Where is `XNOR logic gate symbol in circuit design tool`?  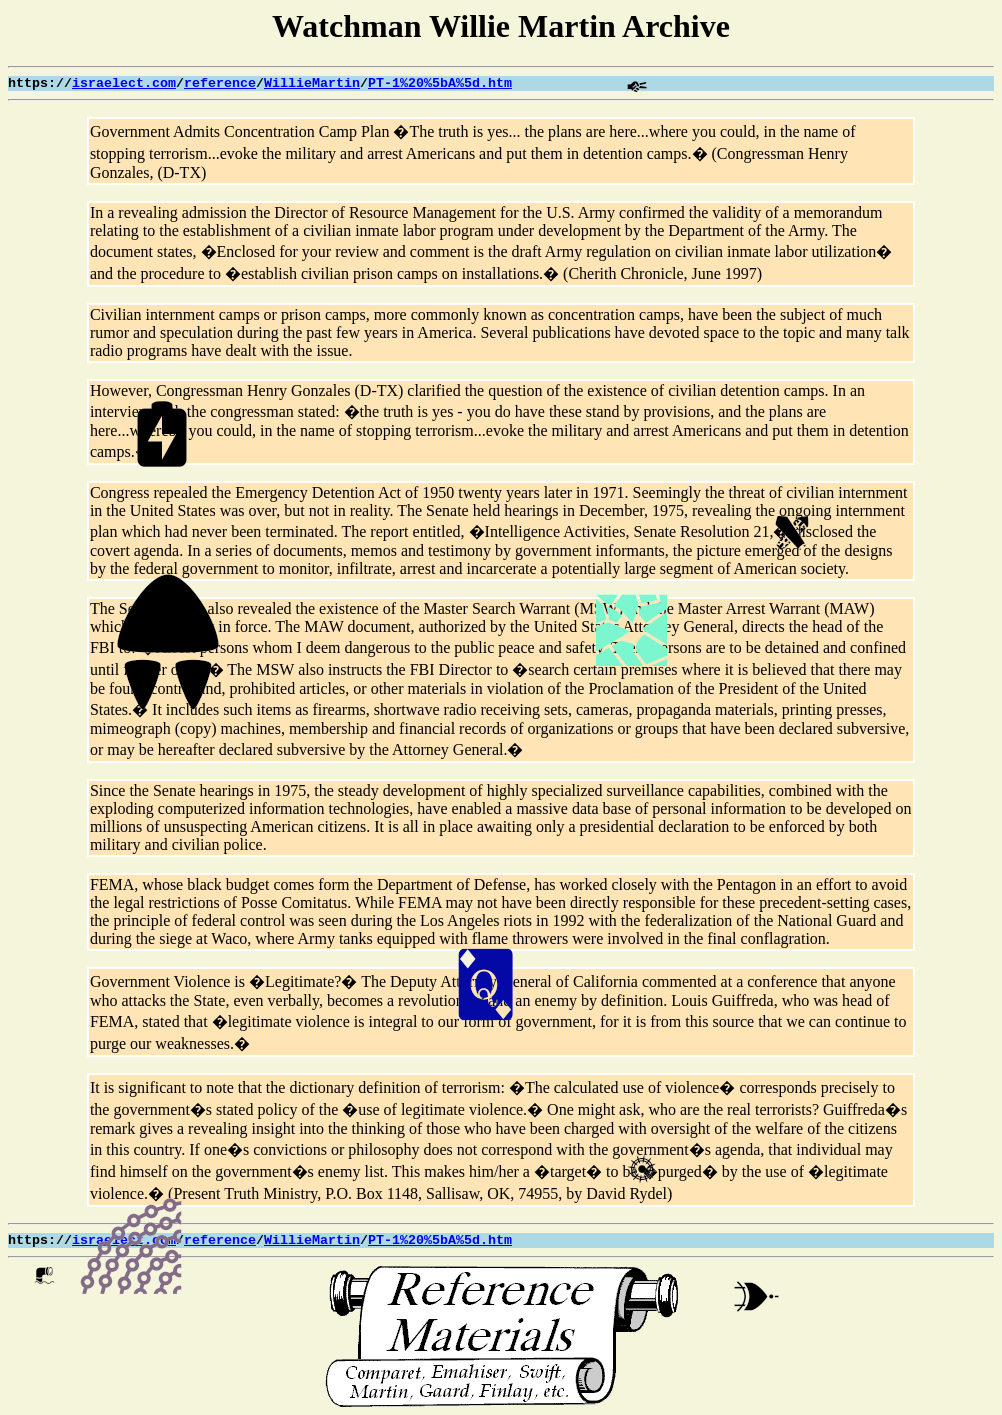 XNOR logic gate symbol in circuit design tool is located at coordinates (756, 1296).